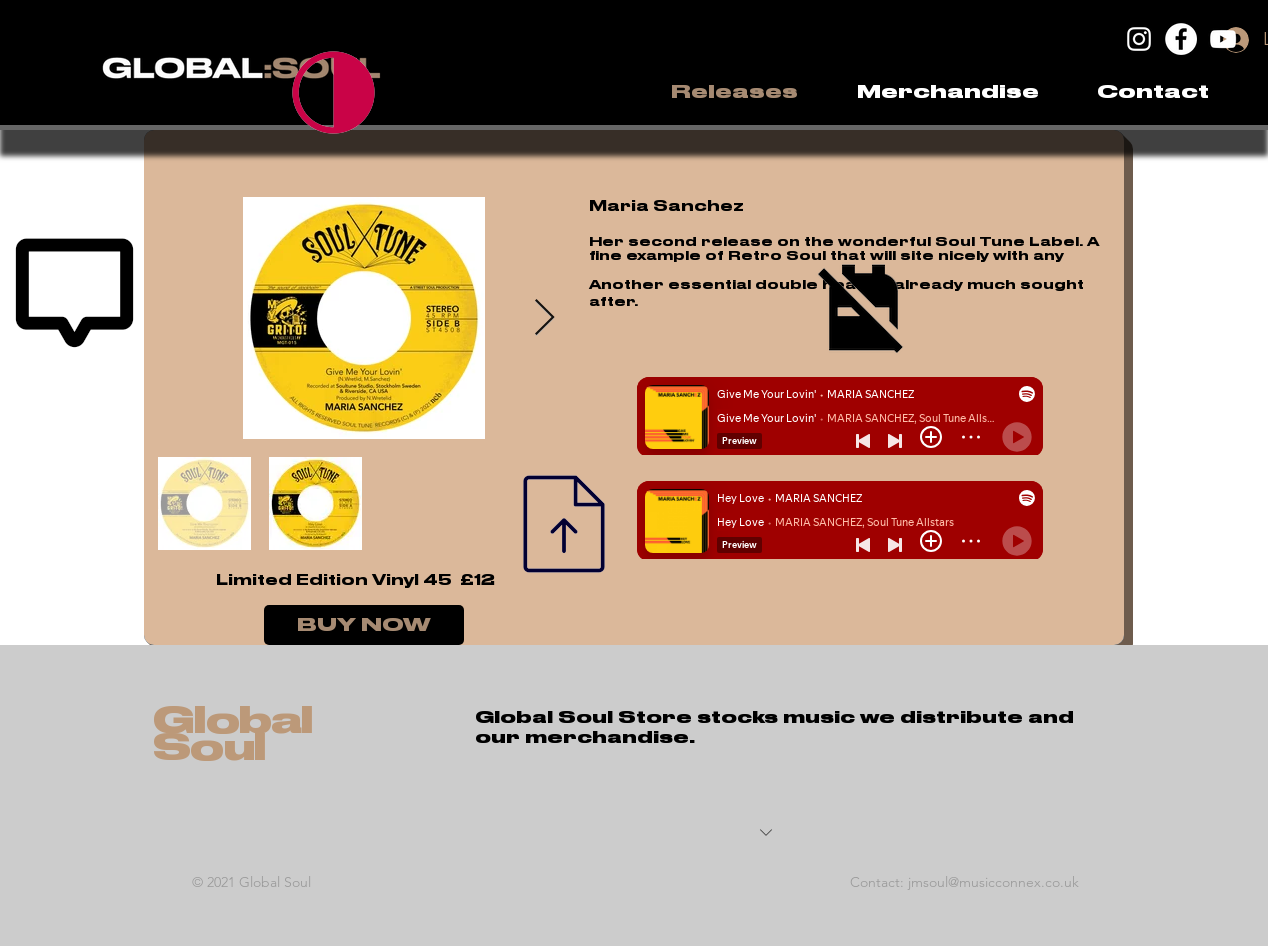  What do you see at coordinates (766, 832) in the screenshot?
I see `expand a dropdown menu` at bounding box center [766, 832].